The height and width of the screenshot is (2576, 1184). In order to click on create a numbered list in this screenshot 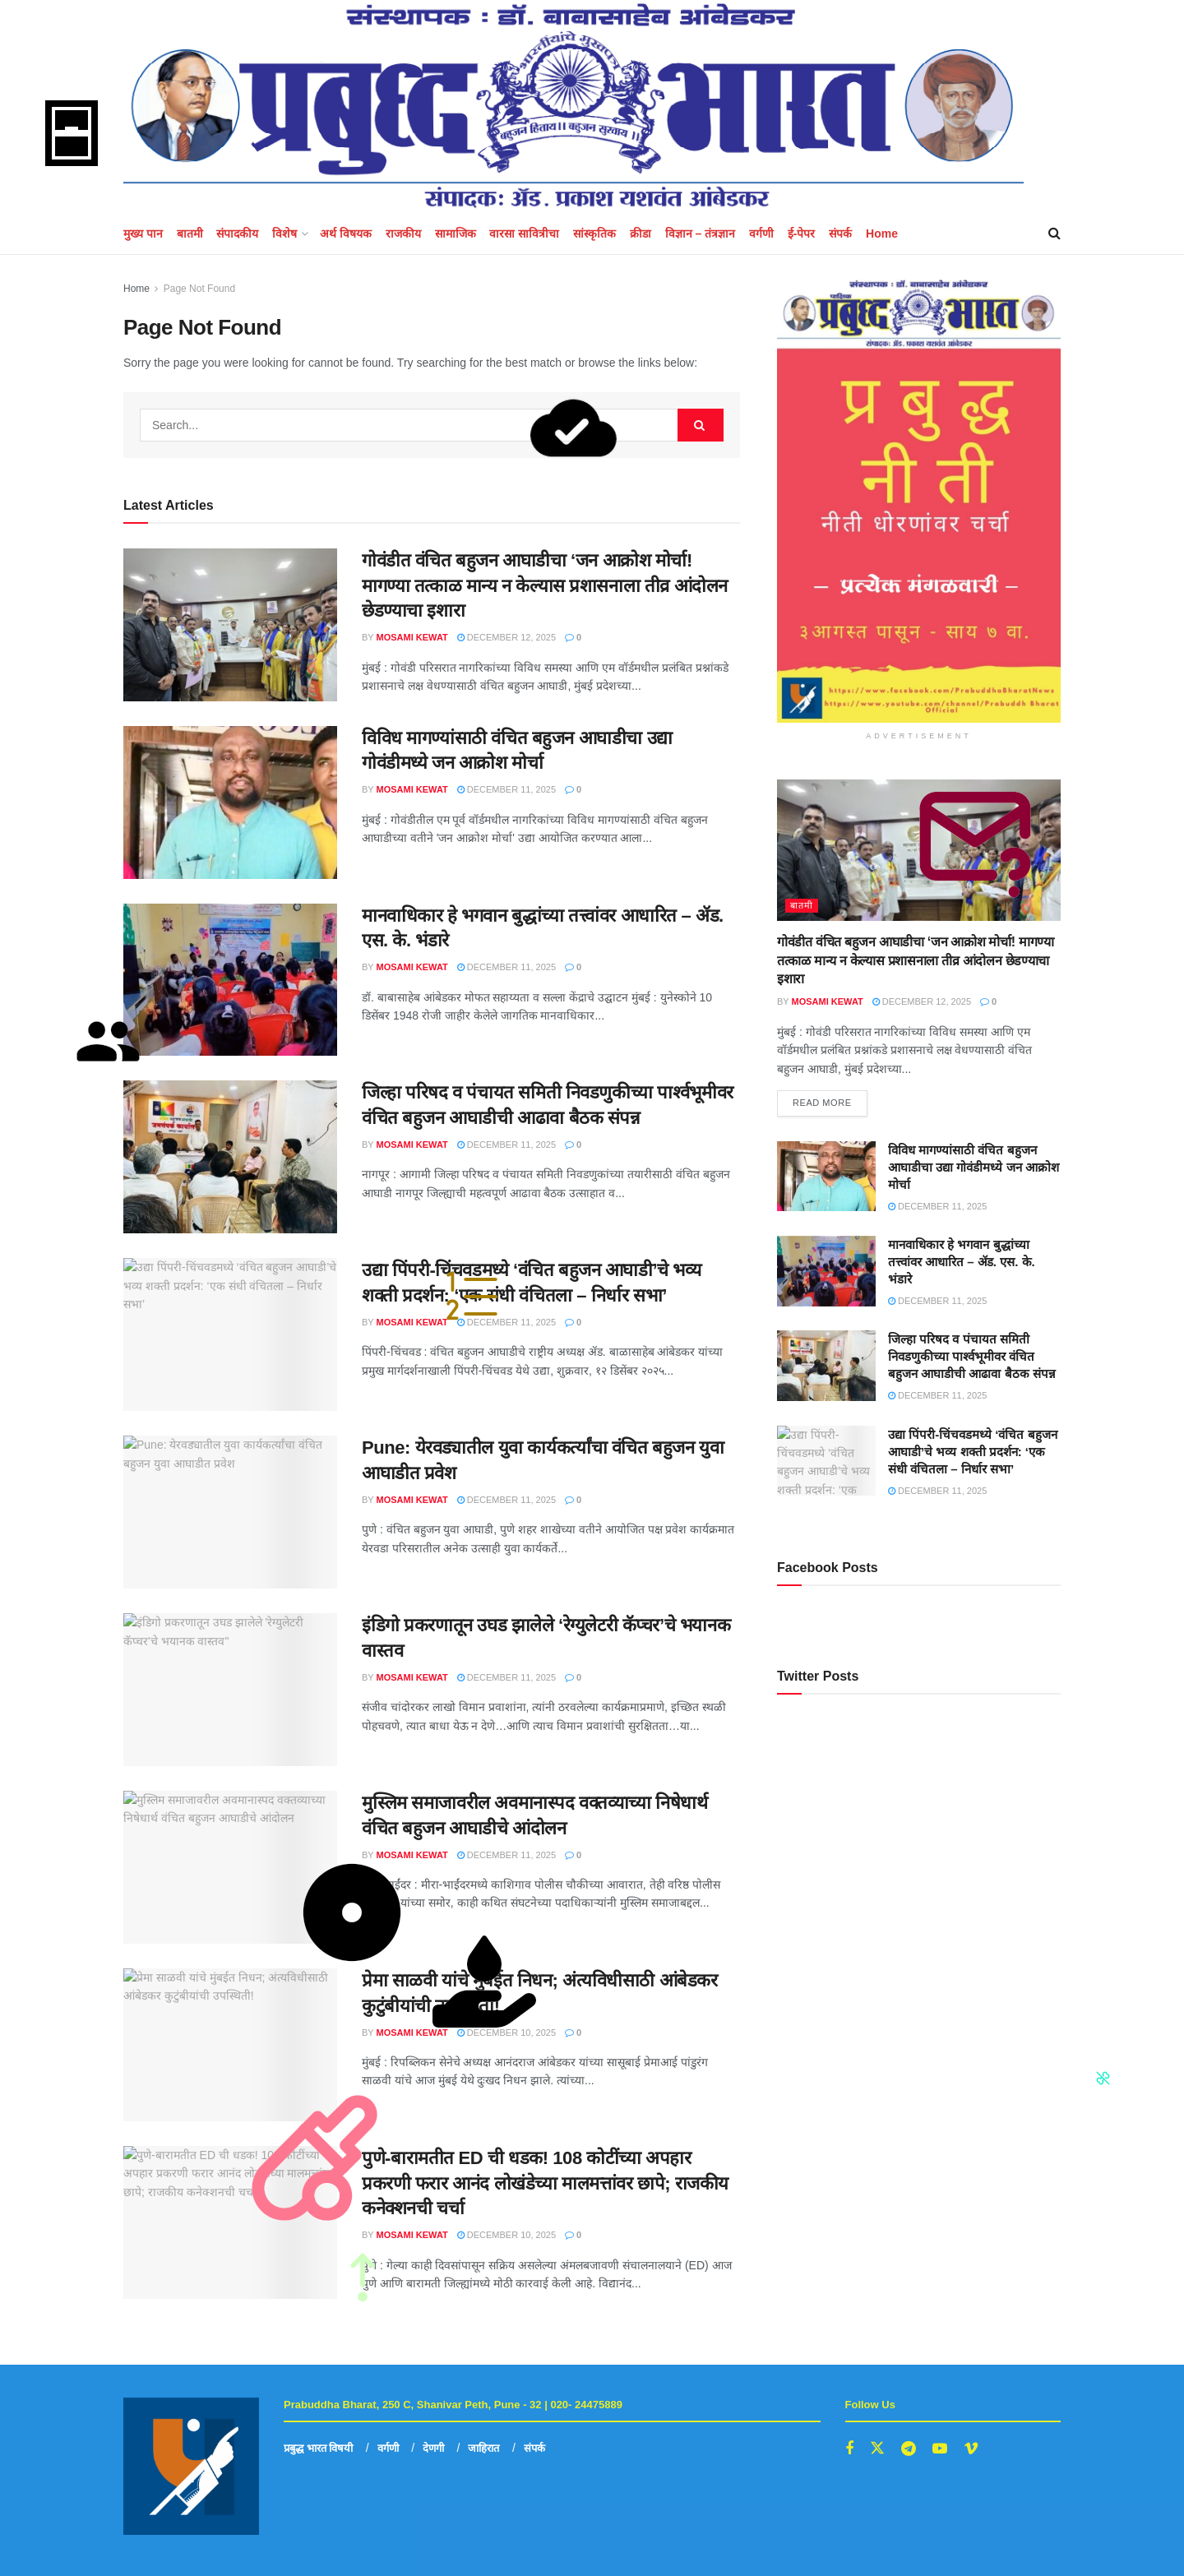, I will do `click(472, 1297)`.